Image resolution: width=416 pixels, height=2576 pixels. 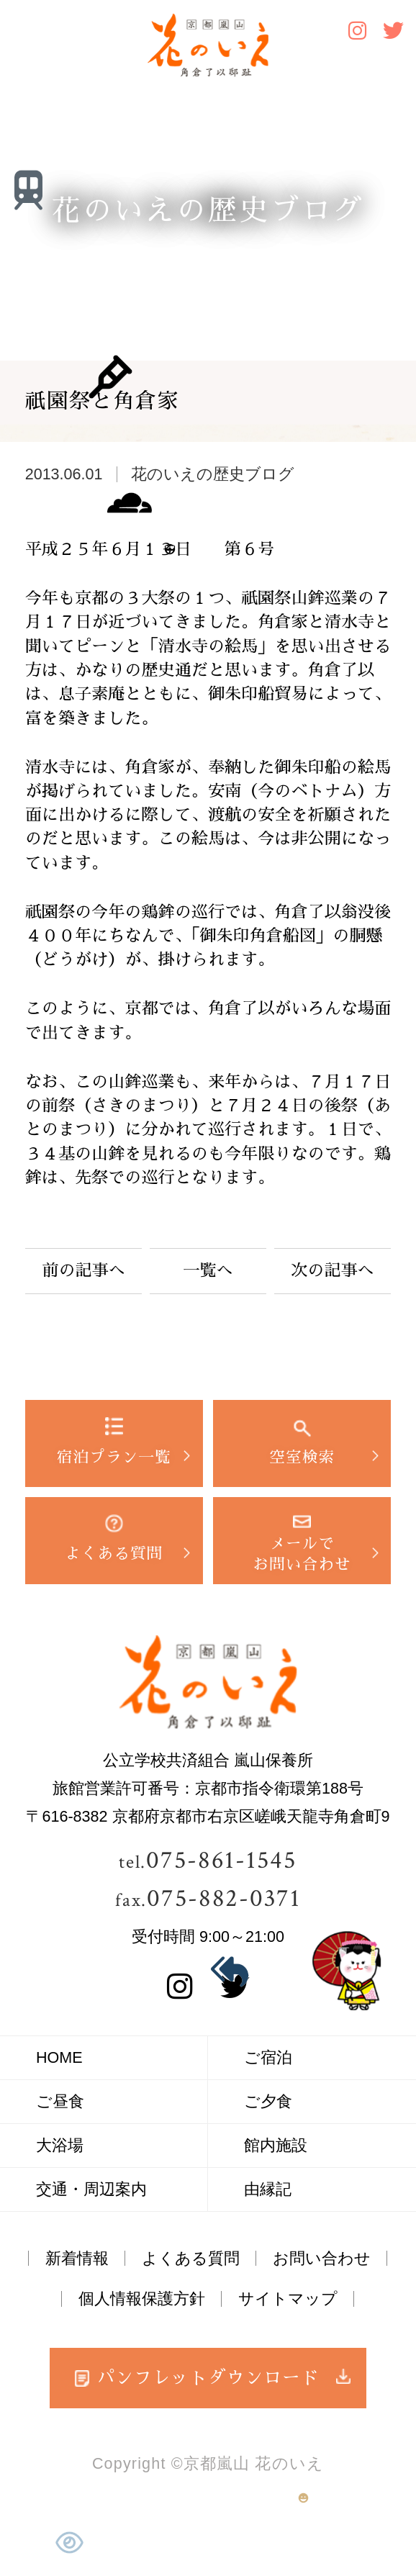 I want to click on indicates accessibility or mobility assistance options, so click(x=110, y=376).